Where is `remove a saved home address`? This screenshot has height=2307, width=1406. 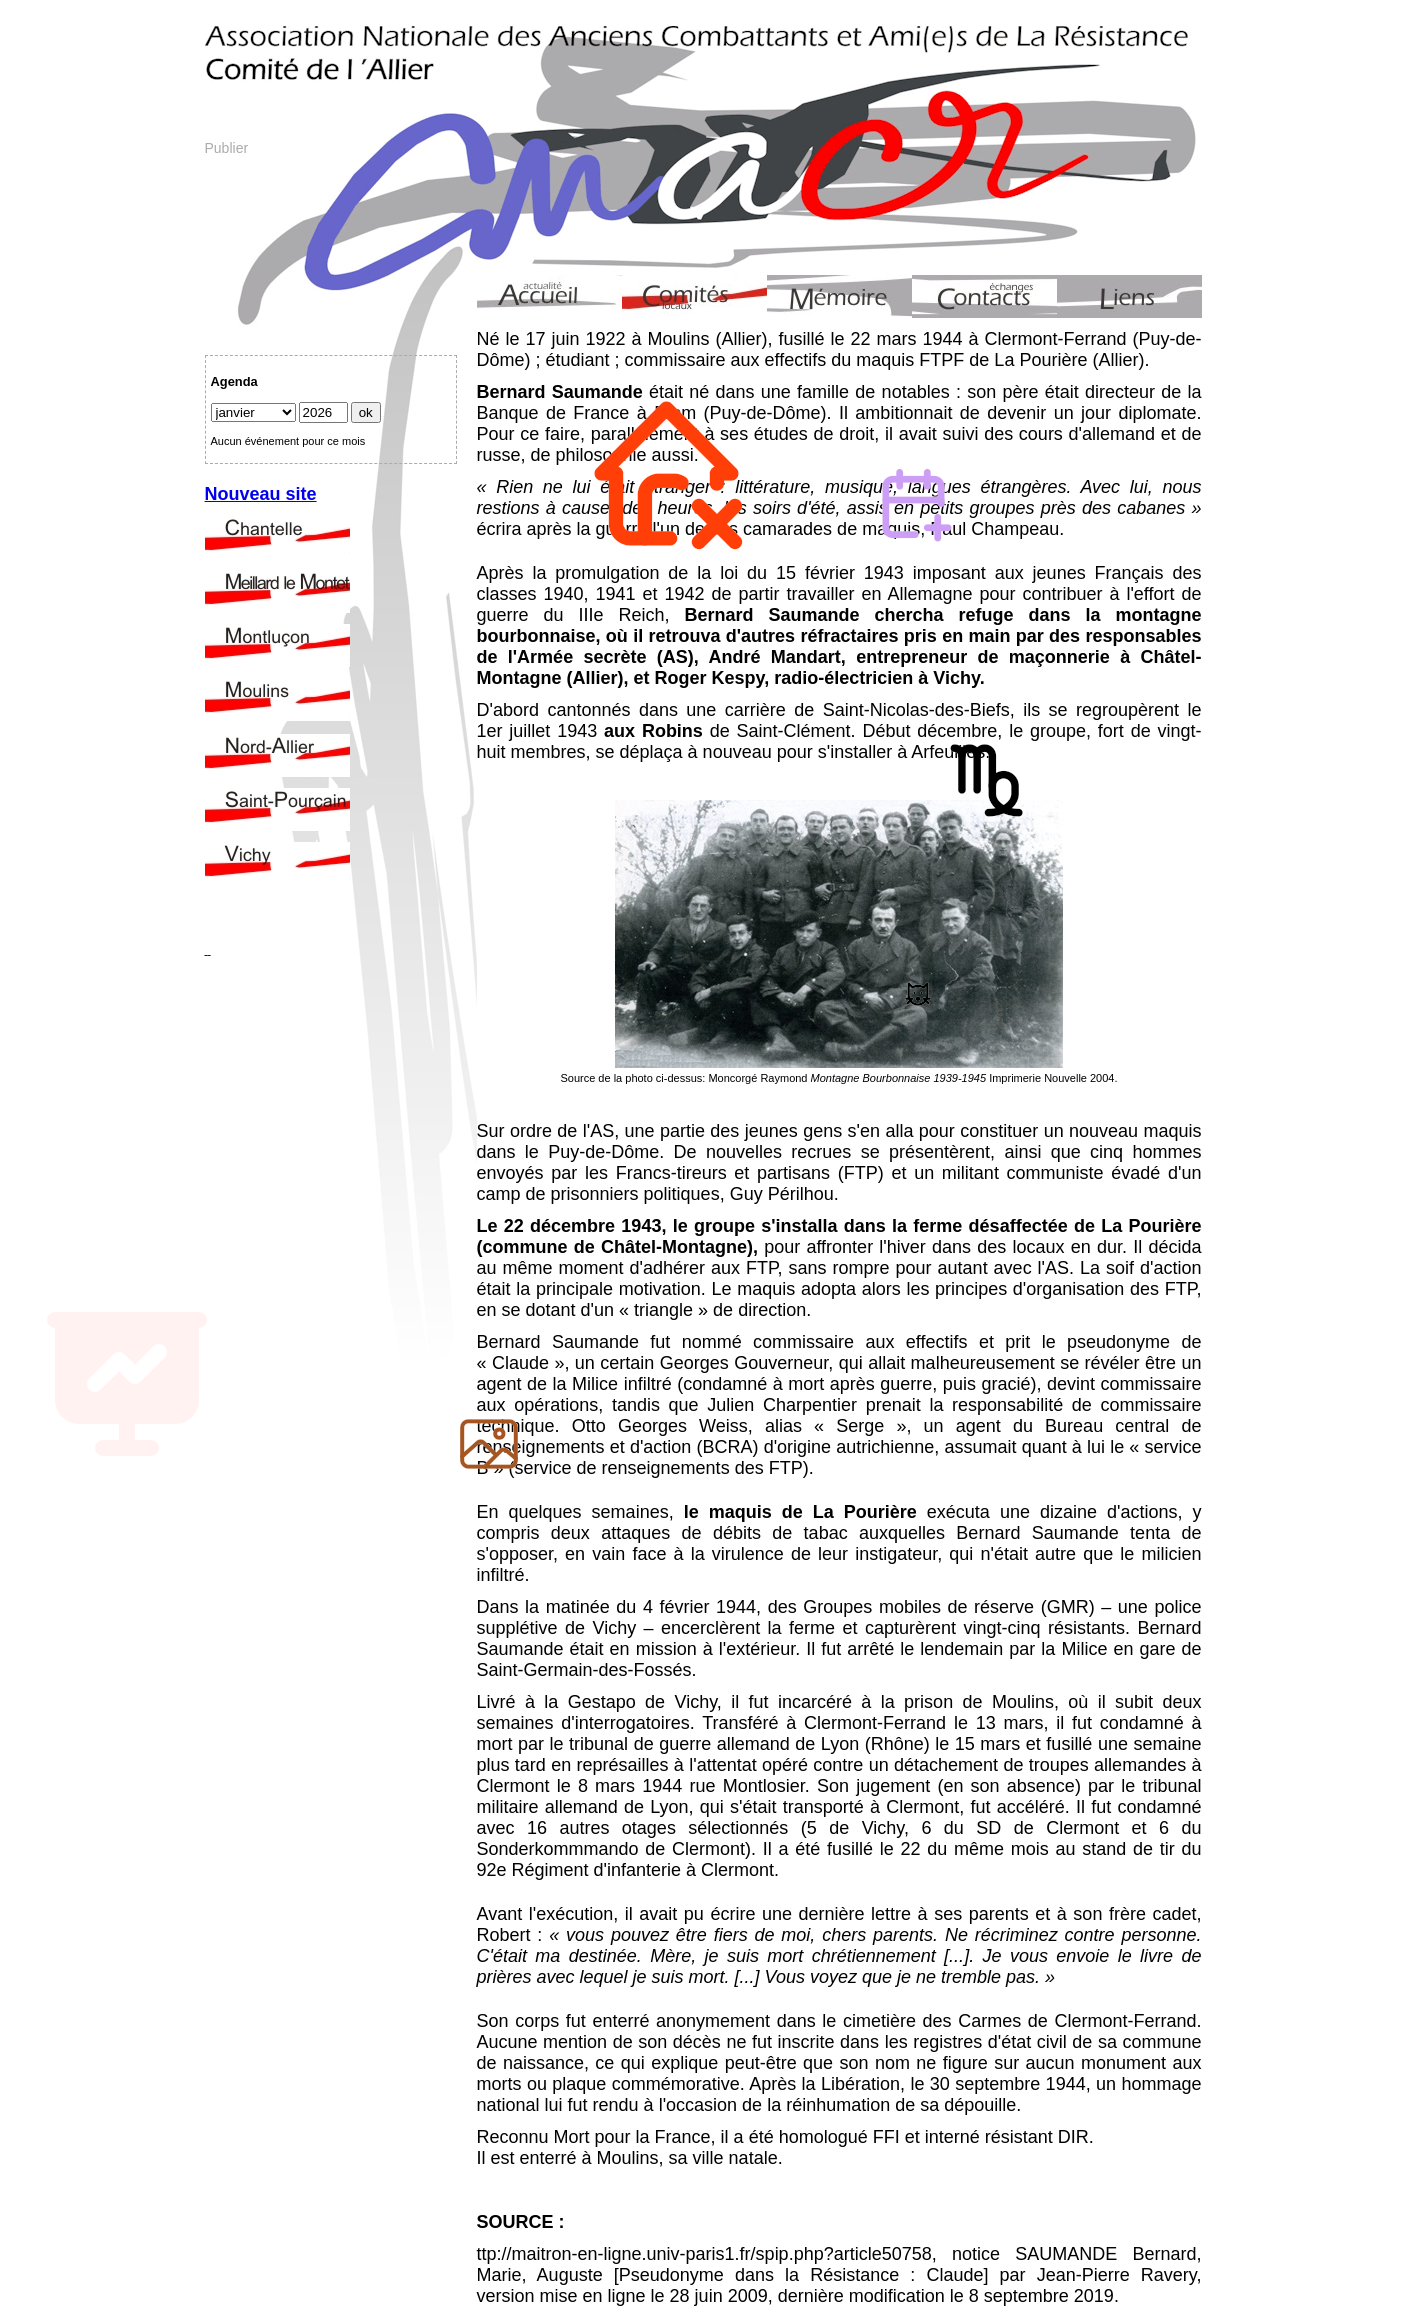
remove a saved home address is located at coordinates (666, 473).